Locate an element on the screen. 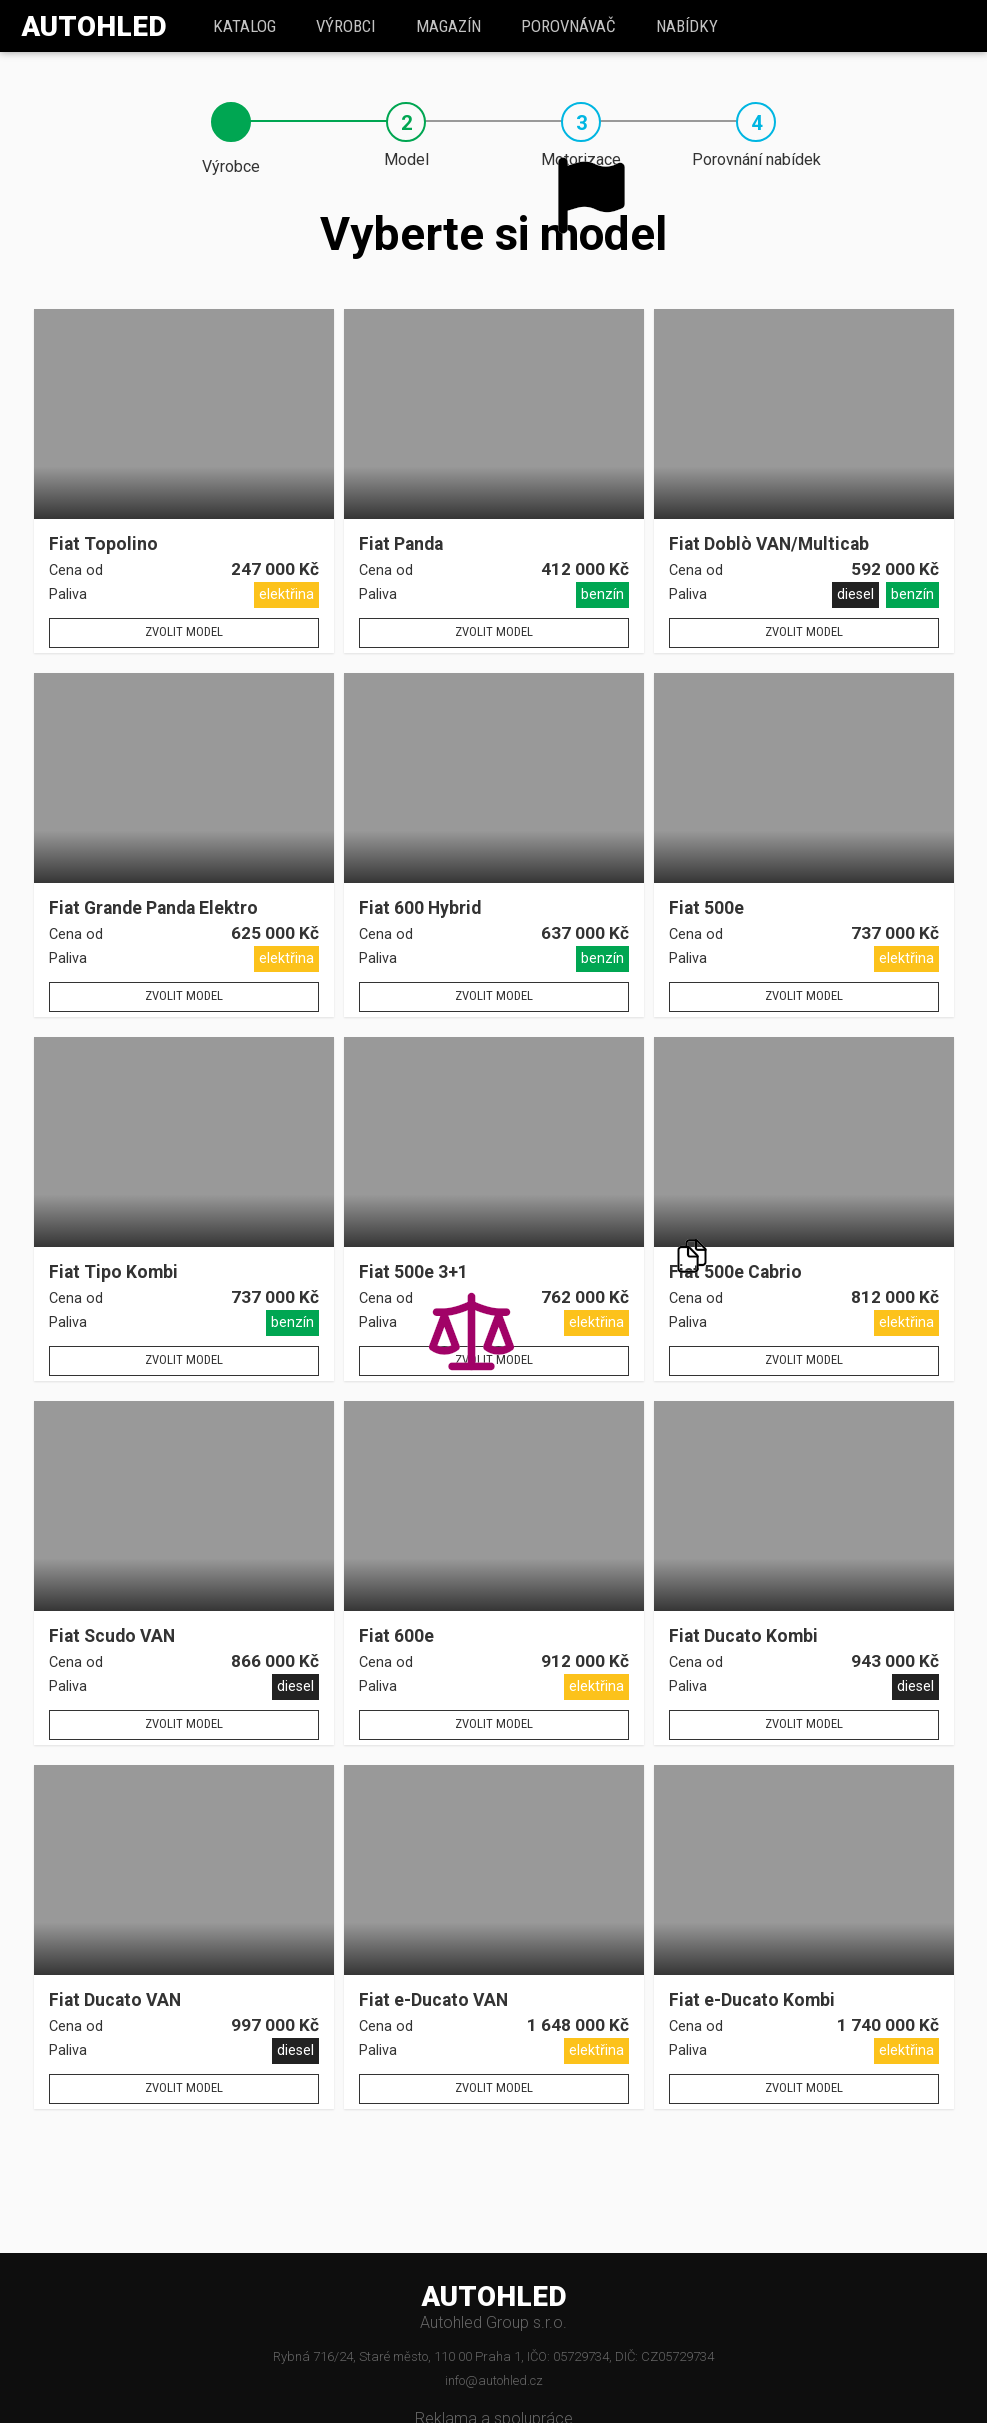  access legal or terms of service settings is located at coordinates (471, 1331).